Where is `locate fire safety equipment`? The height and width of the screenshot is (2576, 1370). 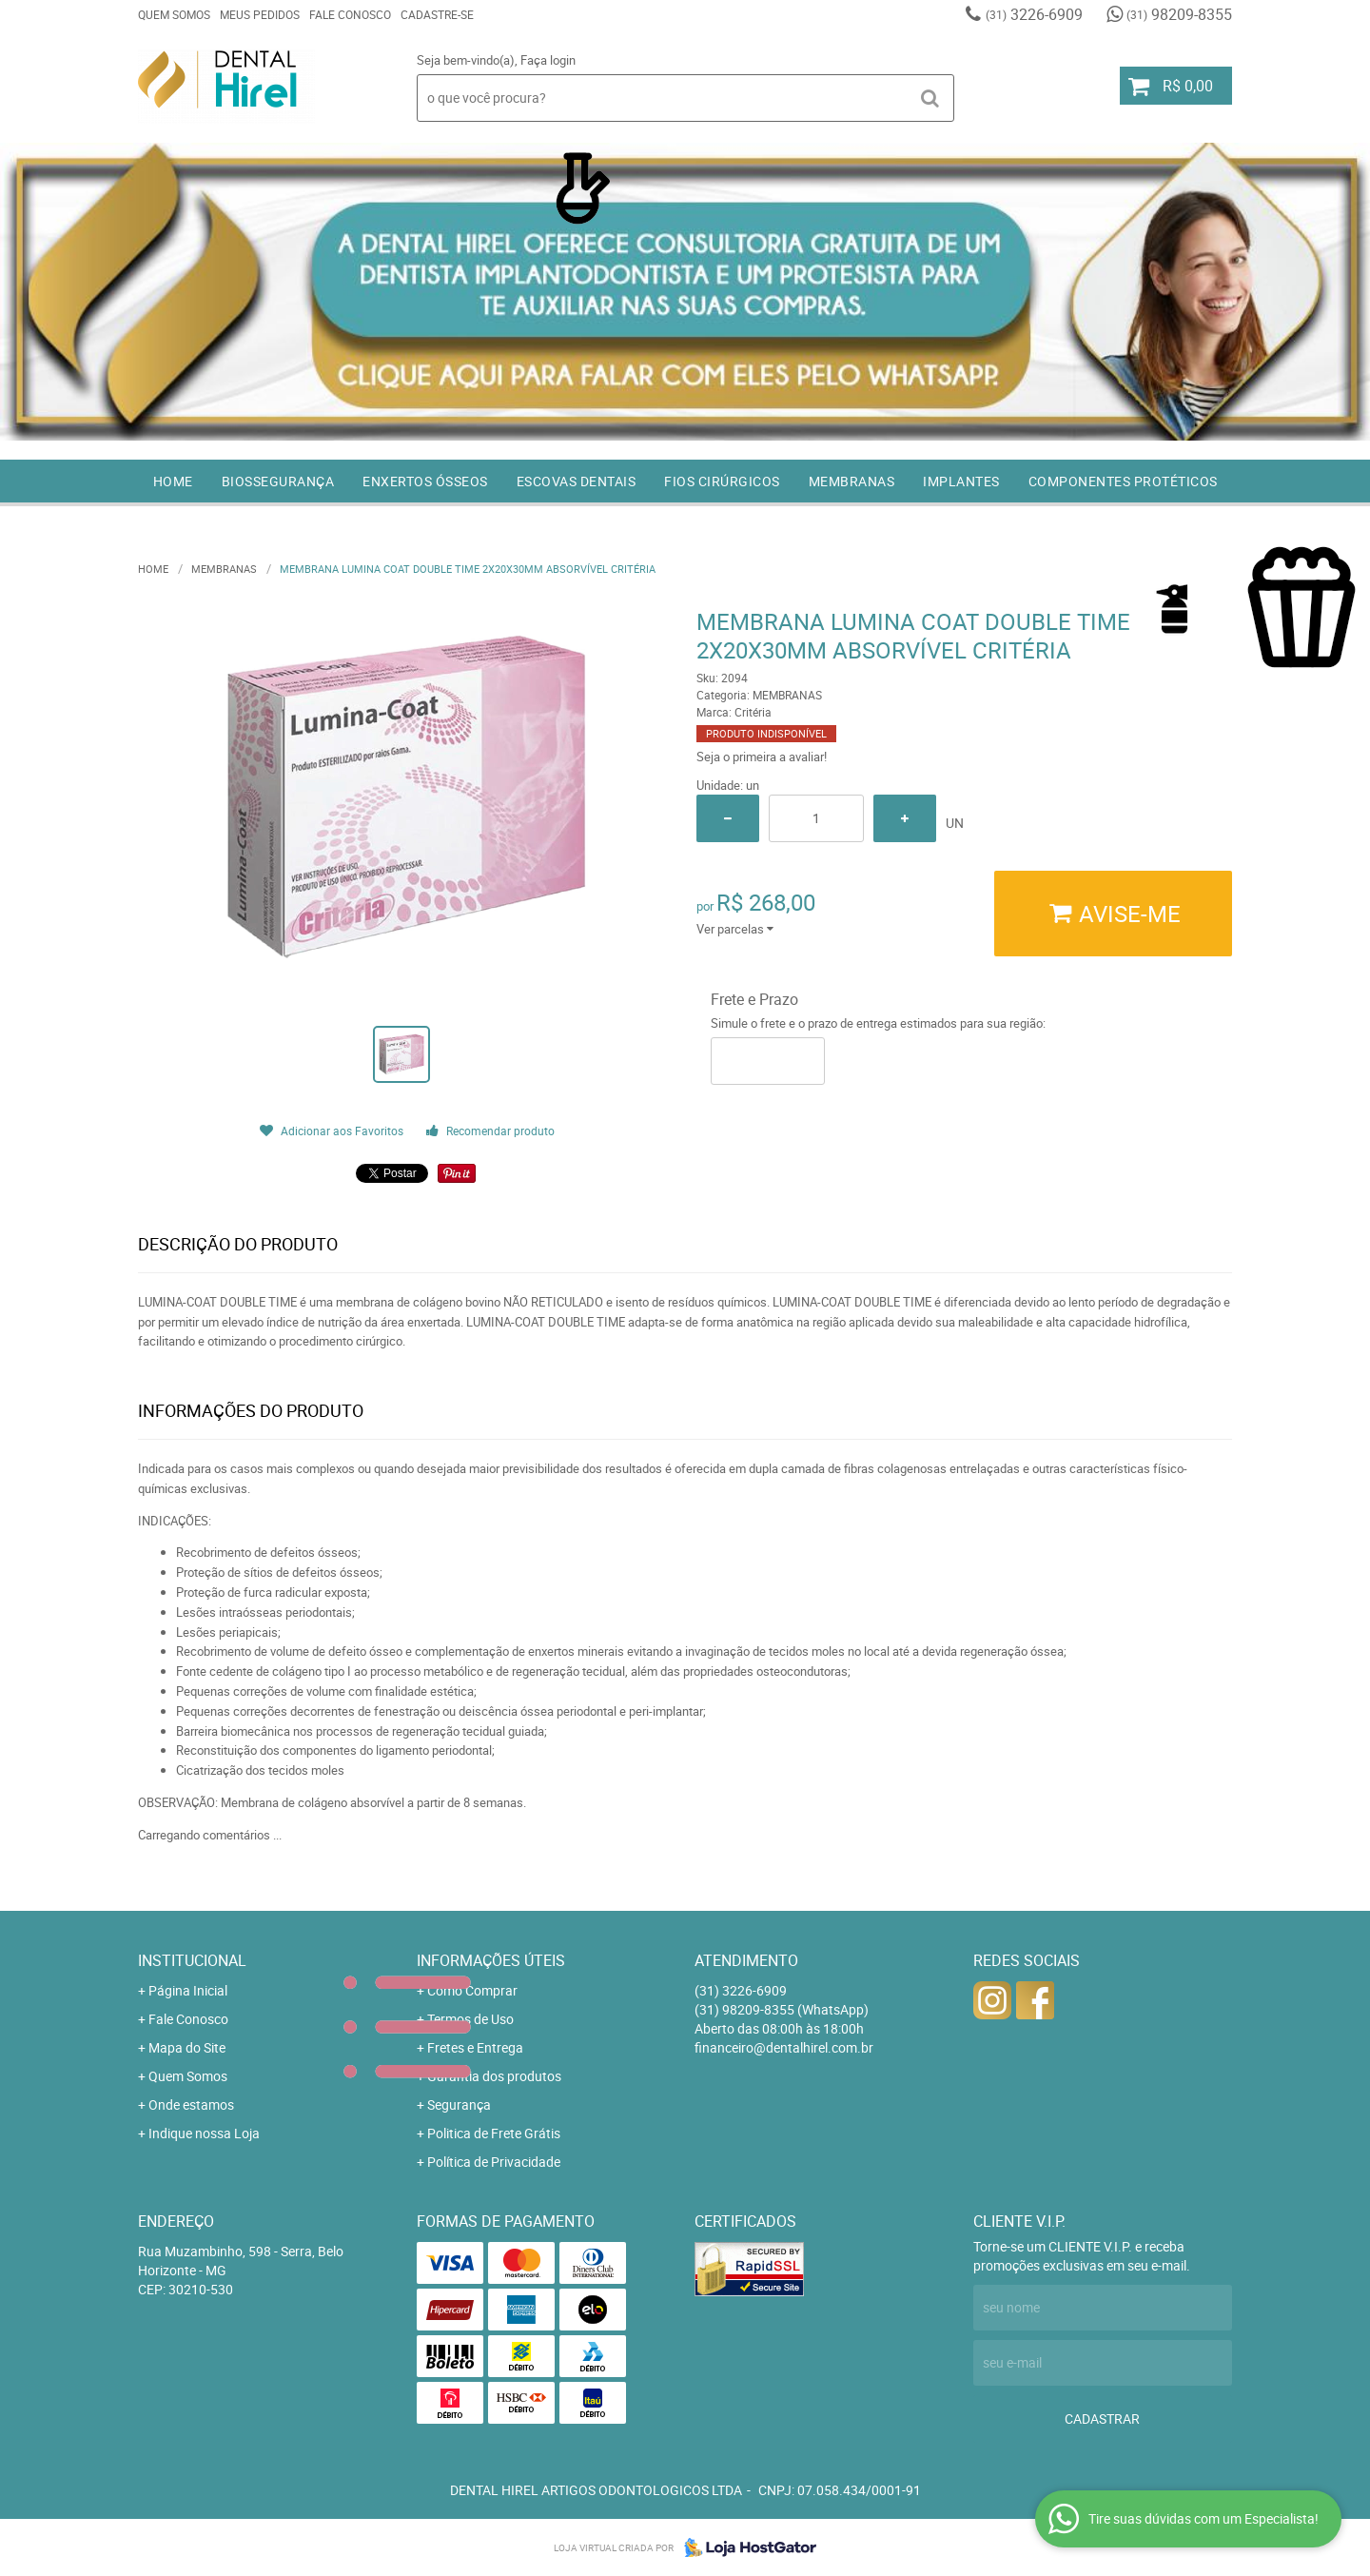 locate fire safety equipment is located at coordinates (1174, 607).